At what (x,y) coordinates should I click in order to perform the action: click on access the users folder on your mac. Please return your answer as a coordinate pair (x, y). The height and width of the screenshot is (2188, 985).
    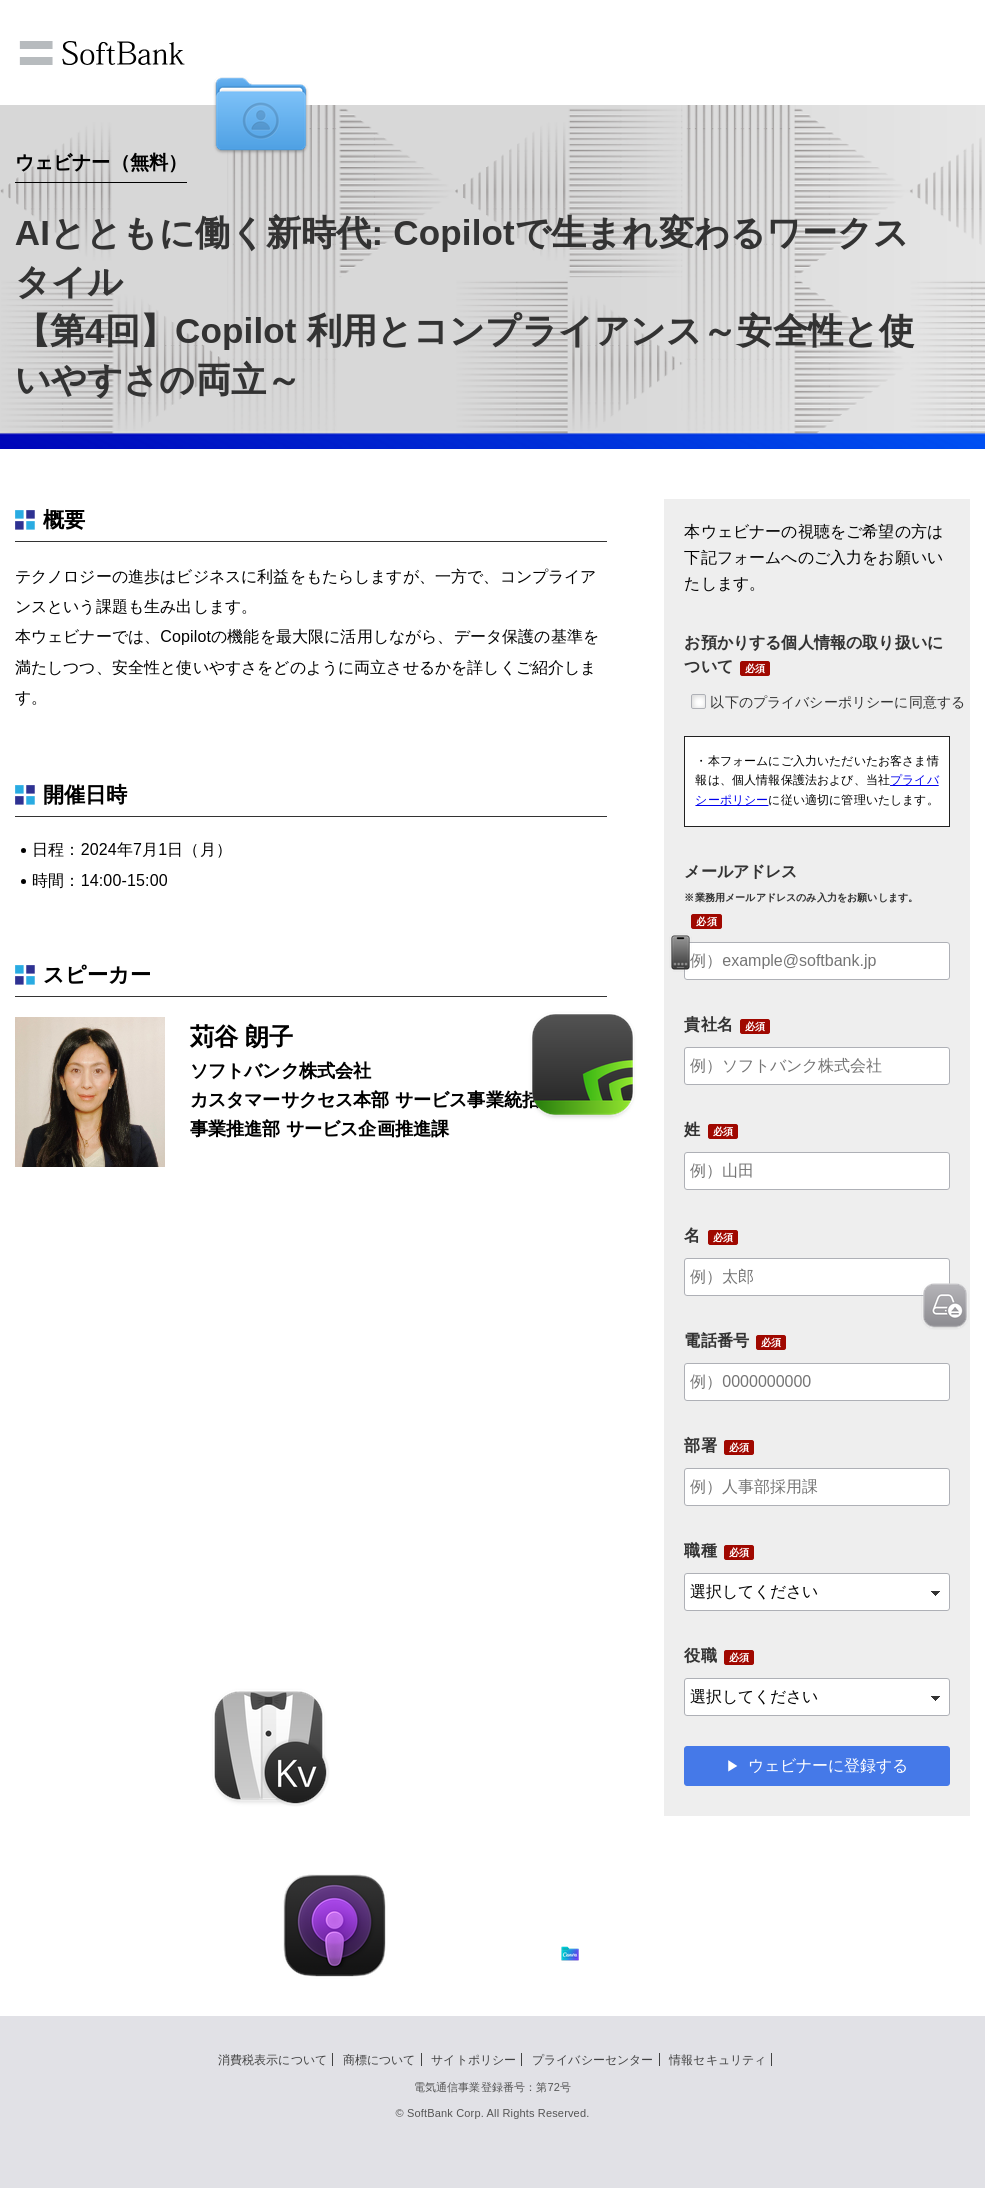
    Looking at the image, I should click on (261, 114).